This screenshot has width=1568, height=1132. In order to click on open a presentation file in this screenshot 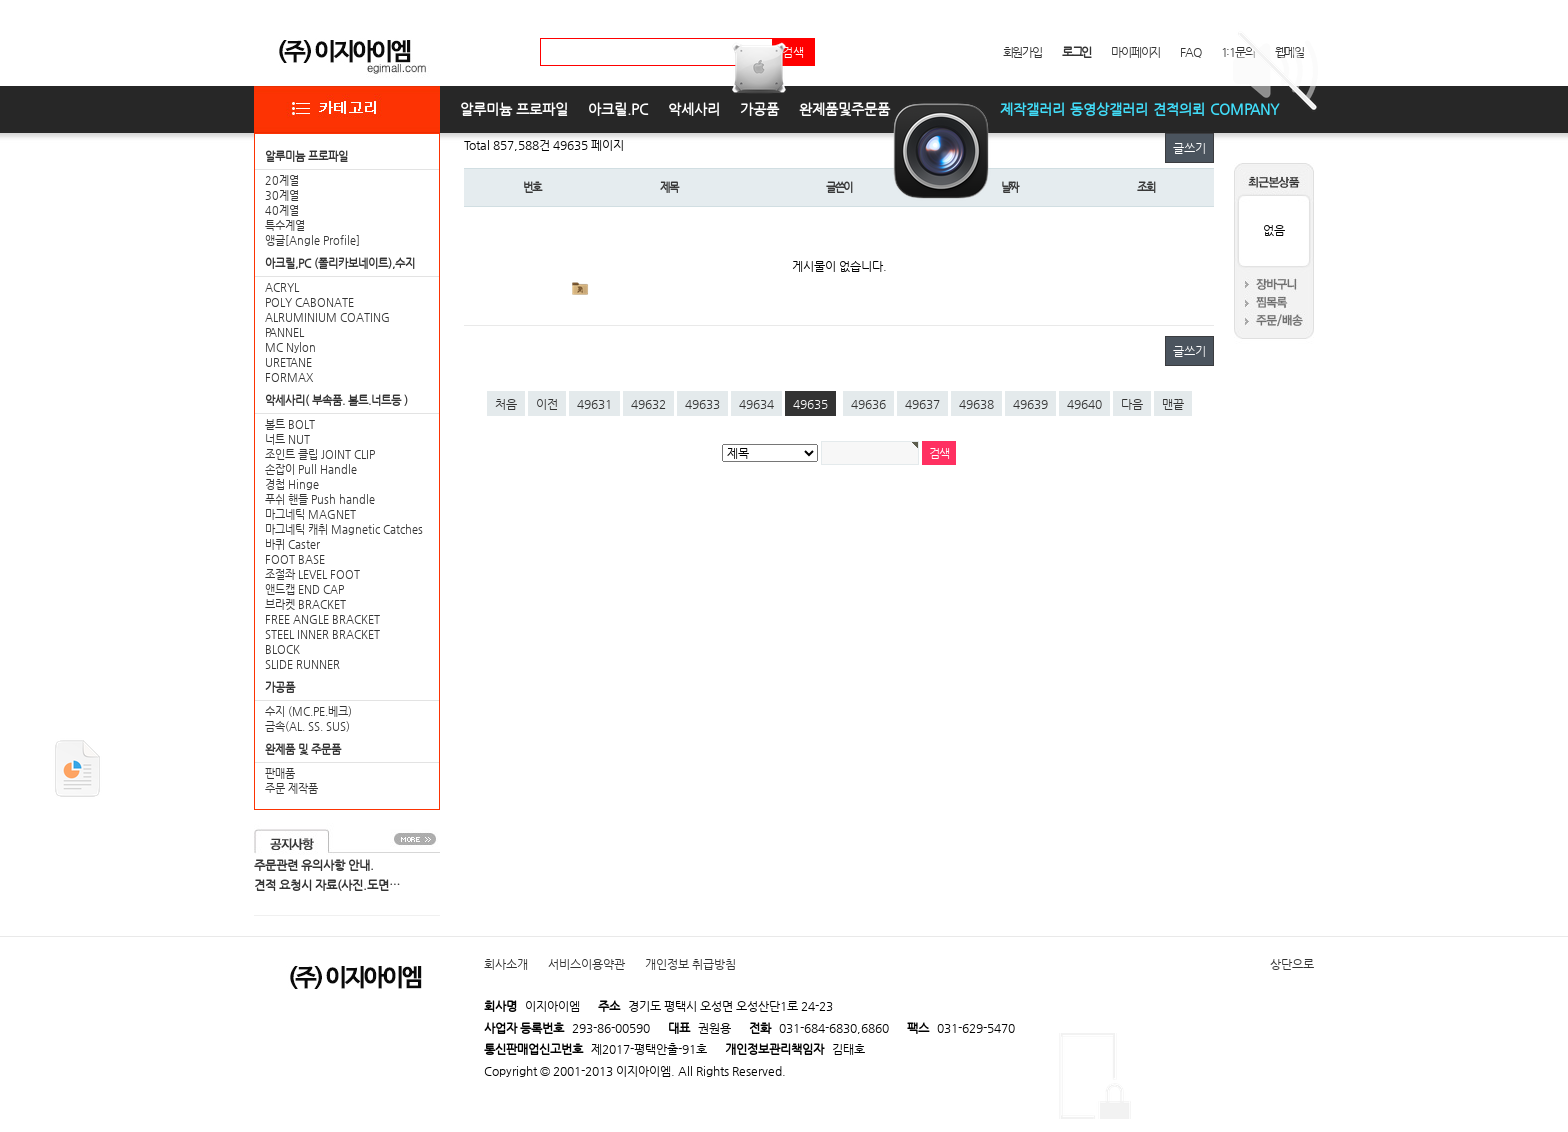, I will do `click(77, 768)`.